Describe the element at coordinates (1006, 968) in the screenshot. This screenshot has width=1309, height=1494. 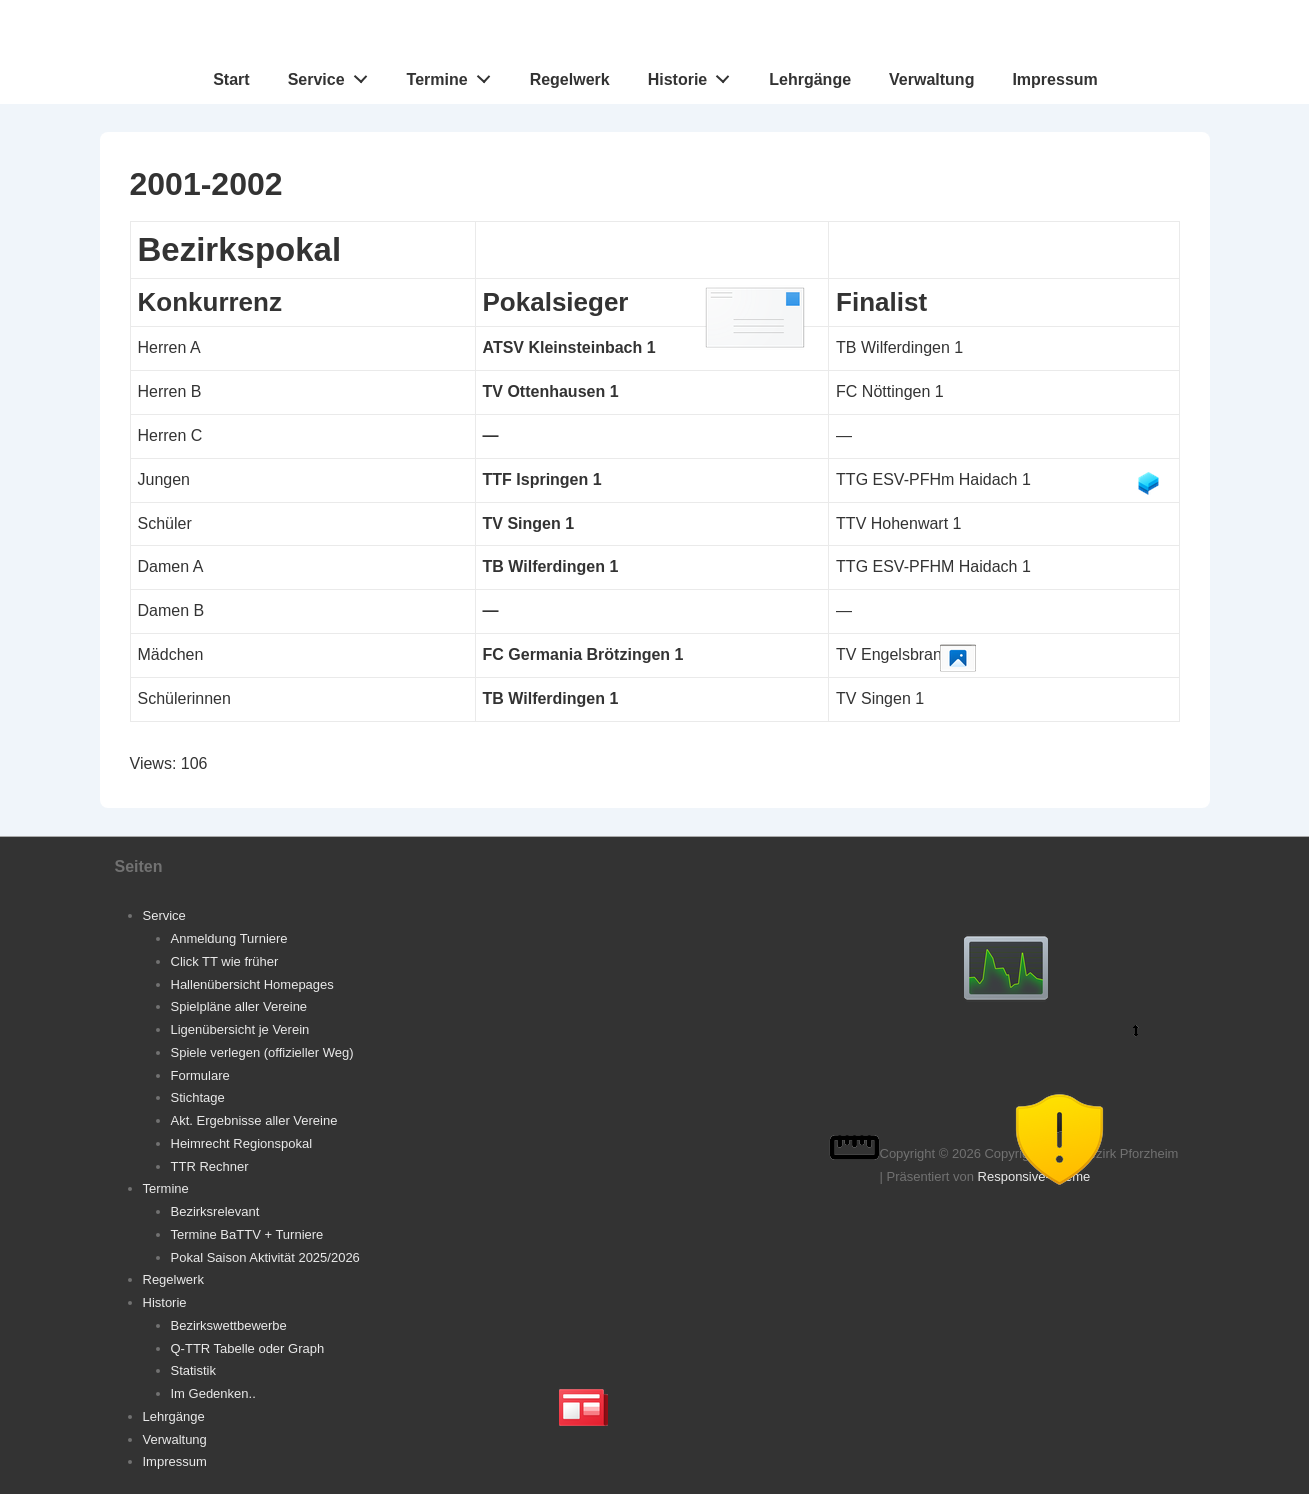
I see `open task manager to view system performance` at that location.